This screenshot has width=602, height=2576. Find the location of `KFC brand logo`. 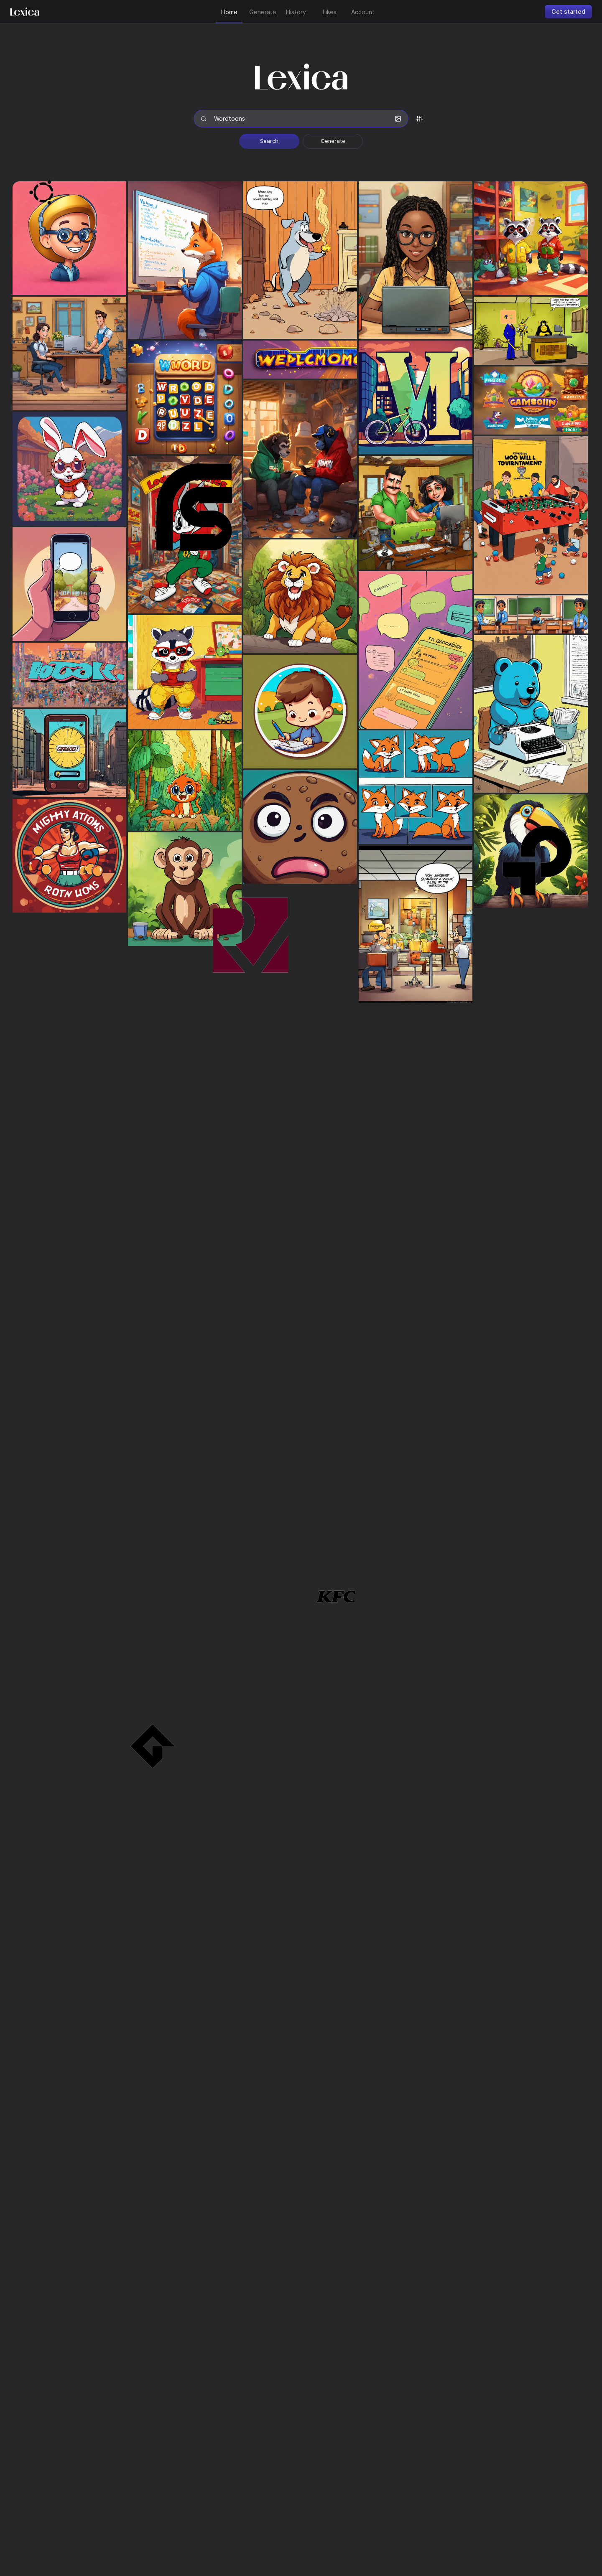

KFC brand logo is located at coordinates (336, 1597).